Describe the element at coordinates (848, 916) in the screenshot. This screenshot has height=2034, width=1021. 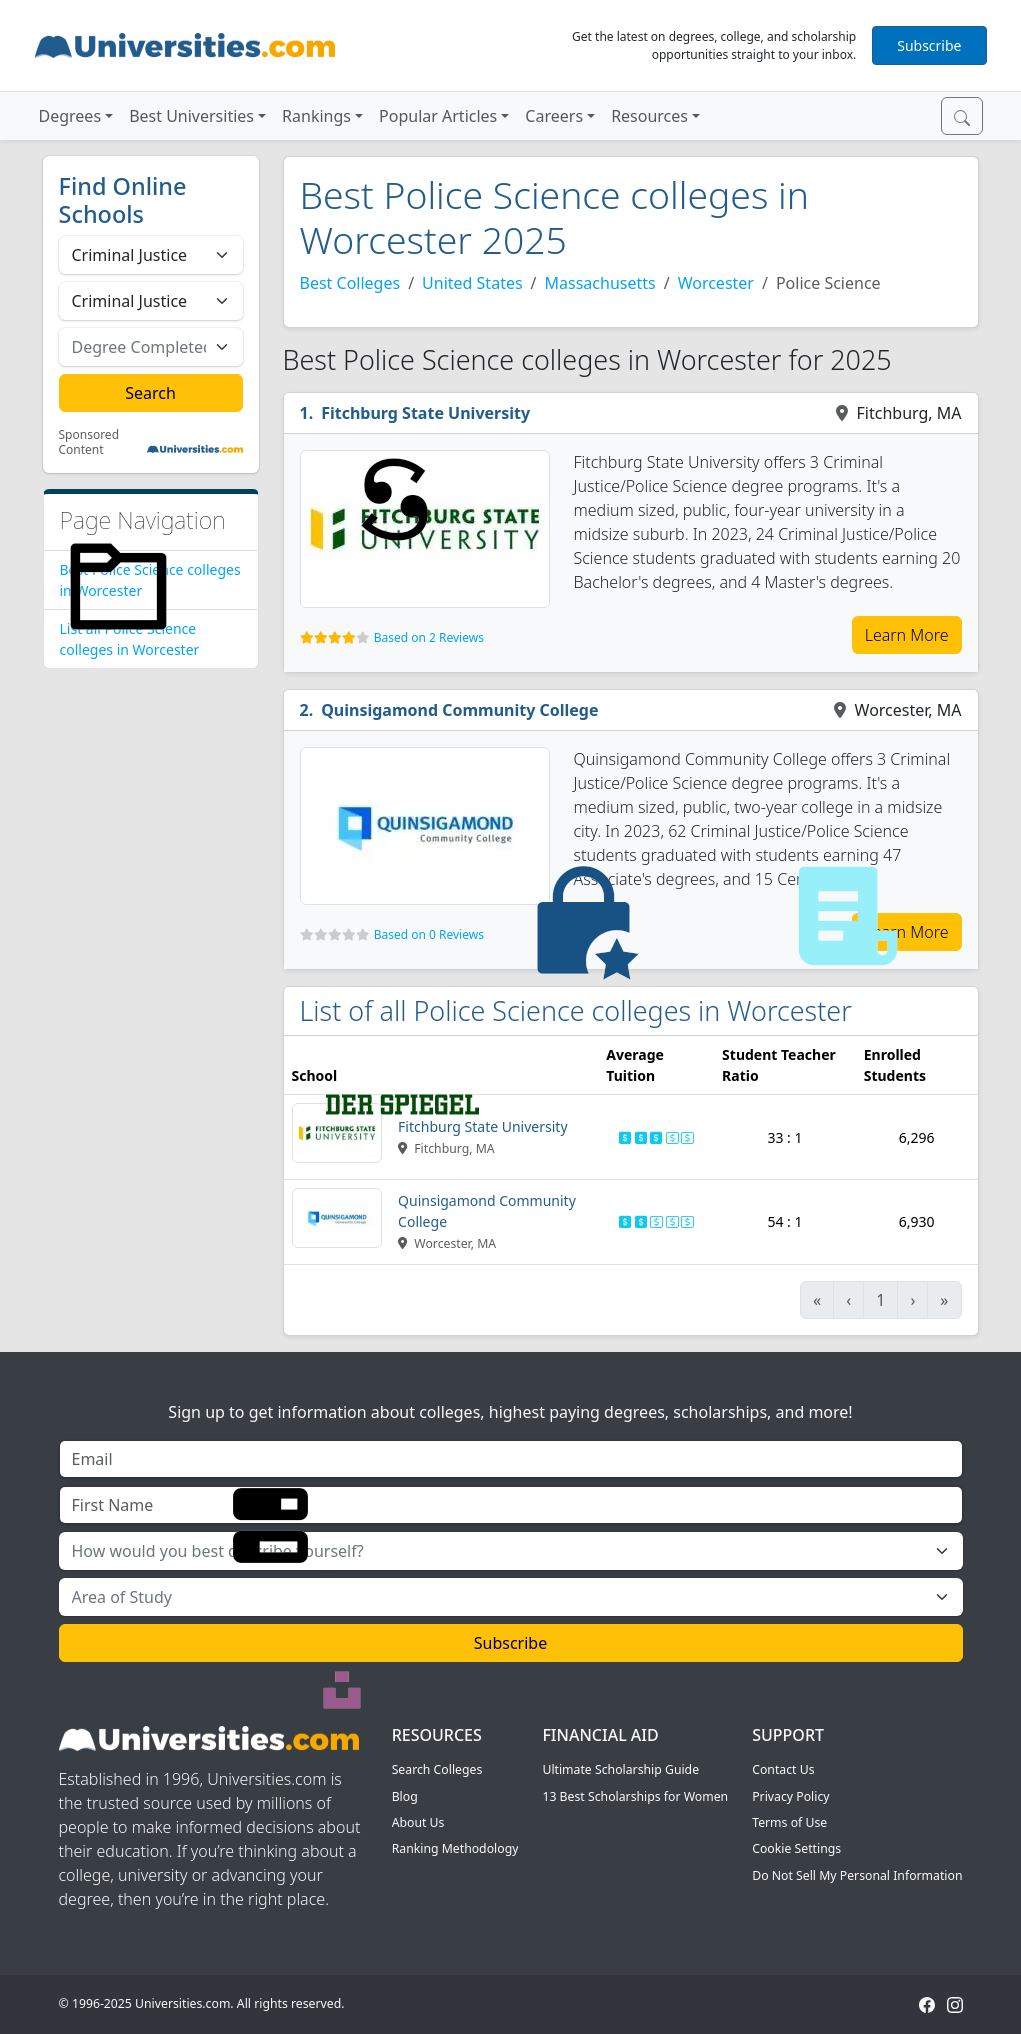
I see `view document list or file details` at that location.